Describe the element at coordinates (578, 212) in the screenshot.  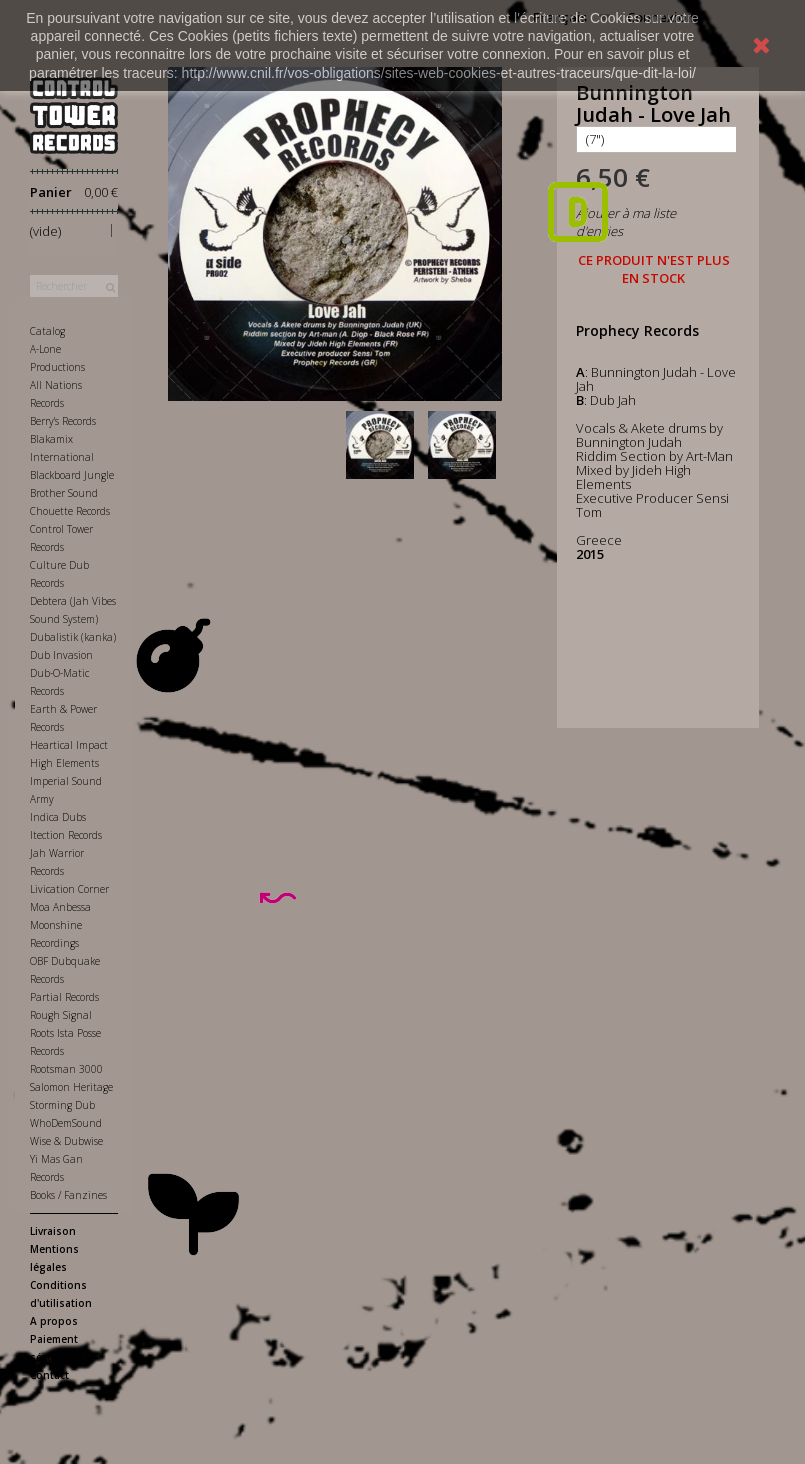
I see `indicates a "D" grade or rating` at that location.